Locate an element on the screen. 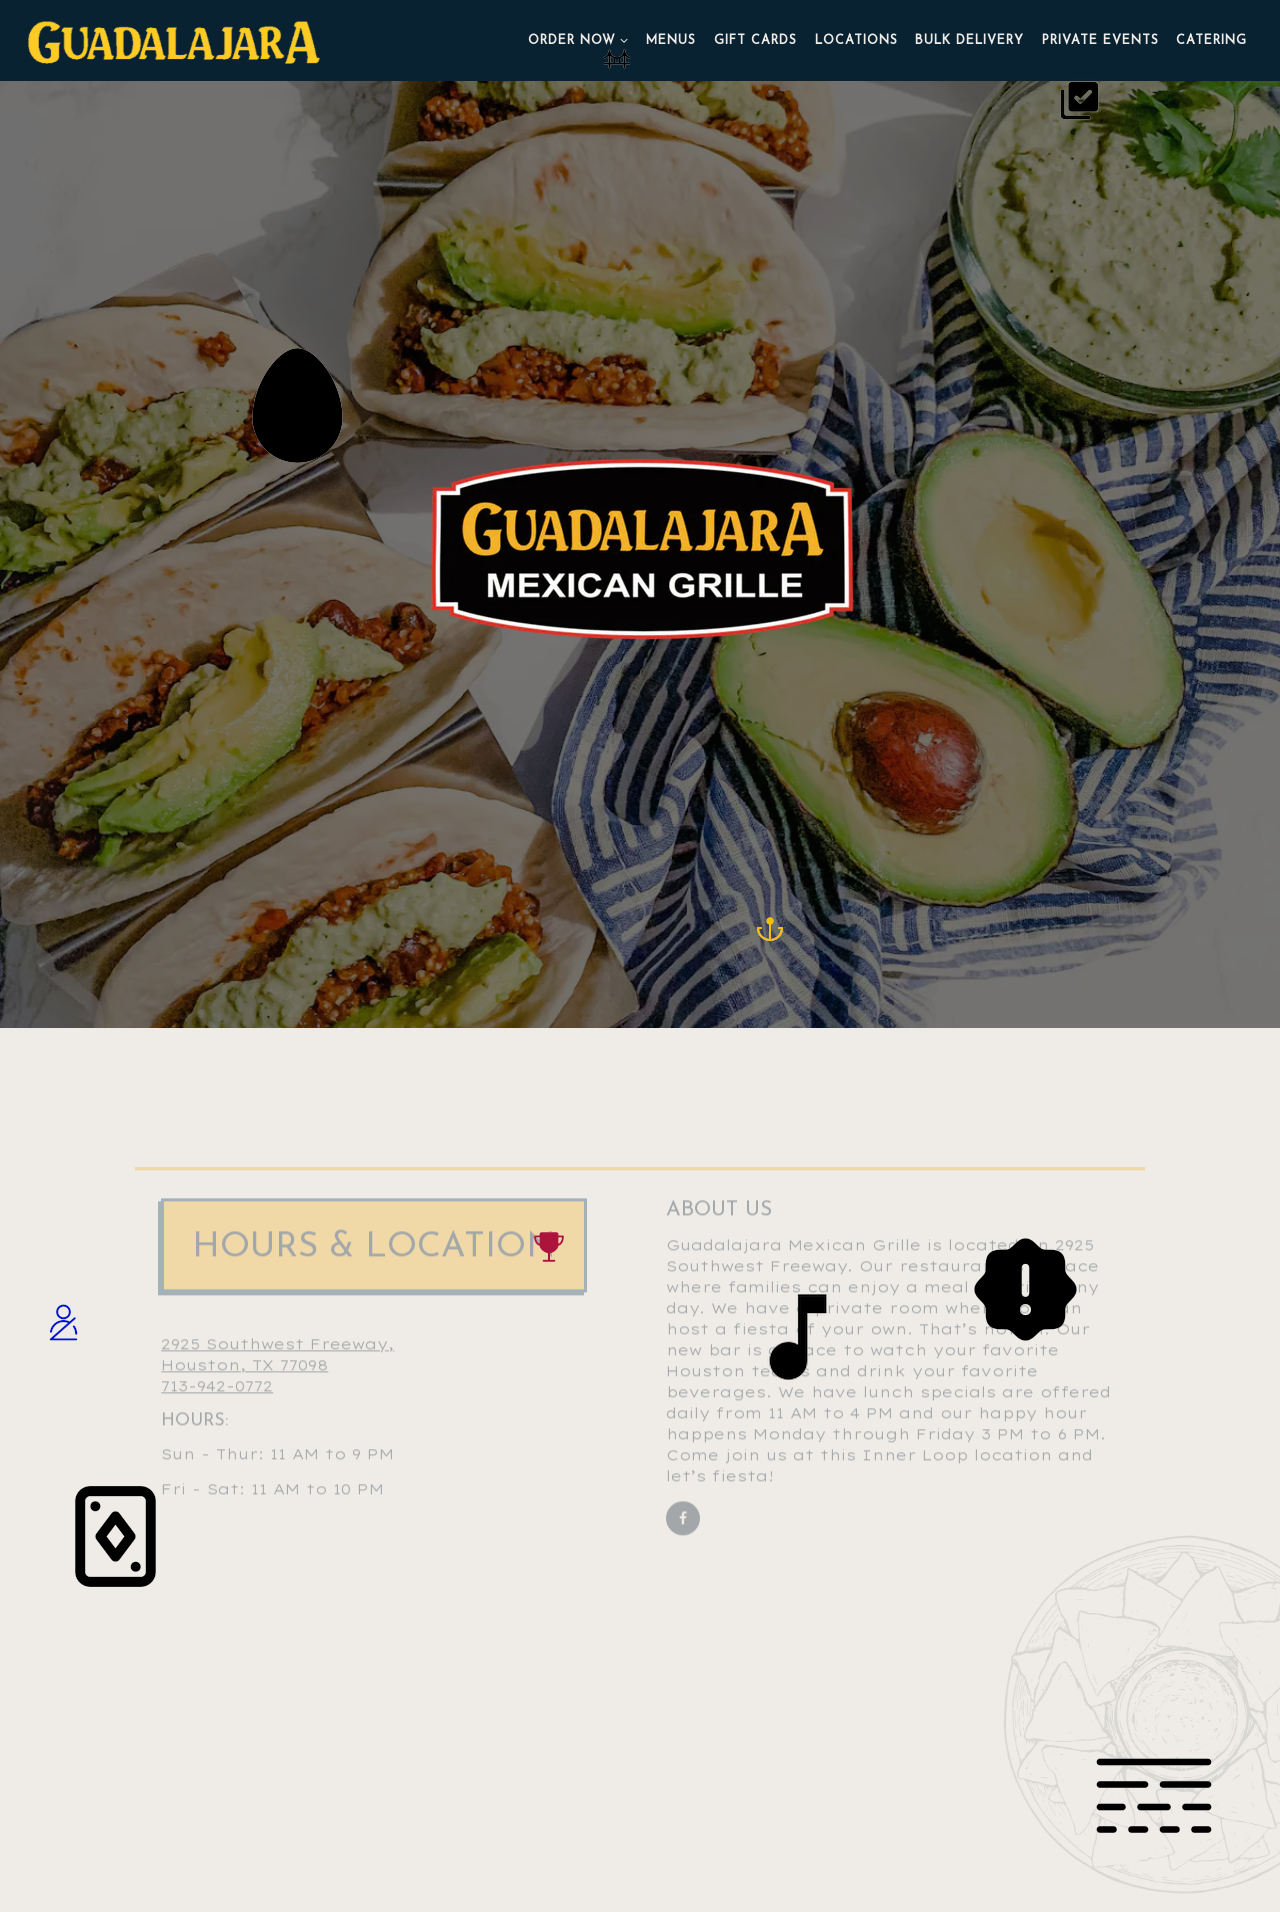 The height and width of the screenshot is (1912, 1280). fasten seatbelt reminder indicator is located at coordinates (63, 1322).